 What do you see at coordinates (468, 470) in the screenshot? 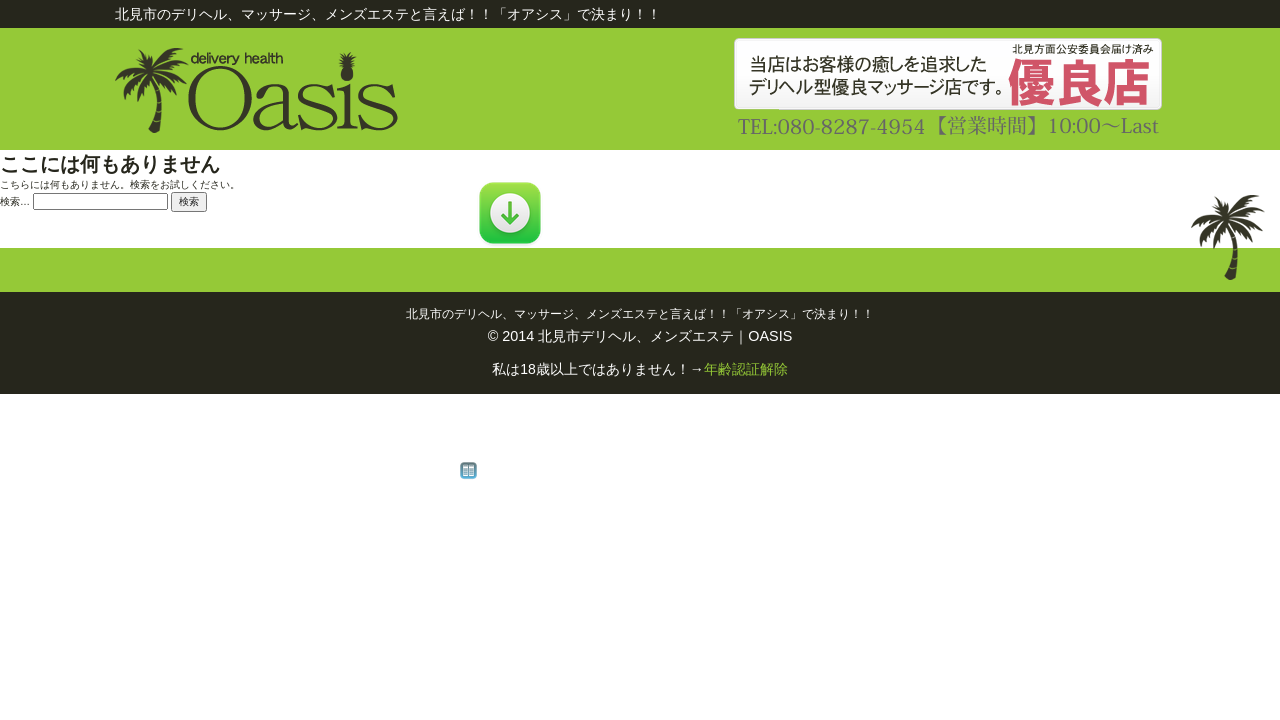
I see `open progress tracking app` at bounding box center [468, 470].